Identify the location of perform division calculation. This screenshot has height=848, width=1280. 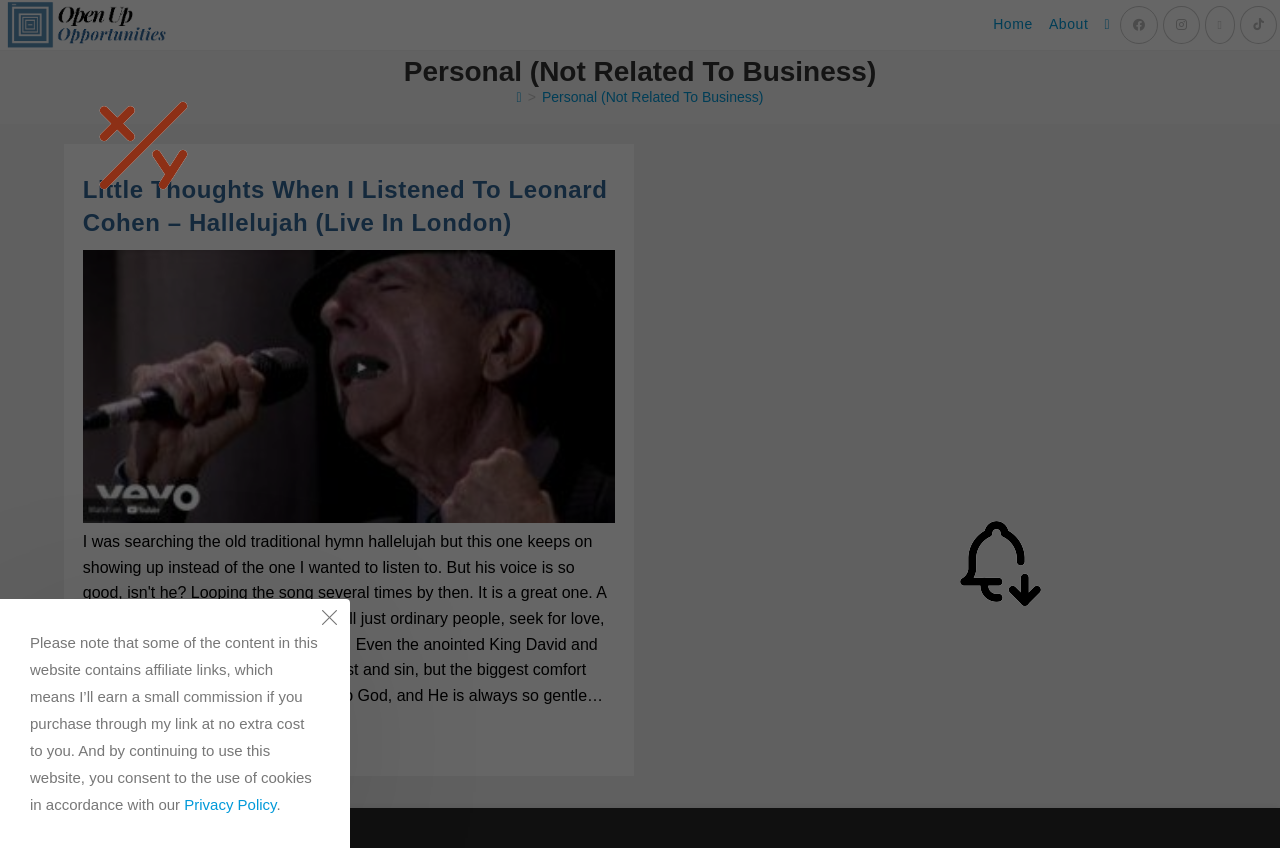
(143, 145).